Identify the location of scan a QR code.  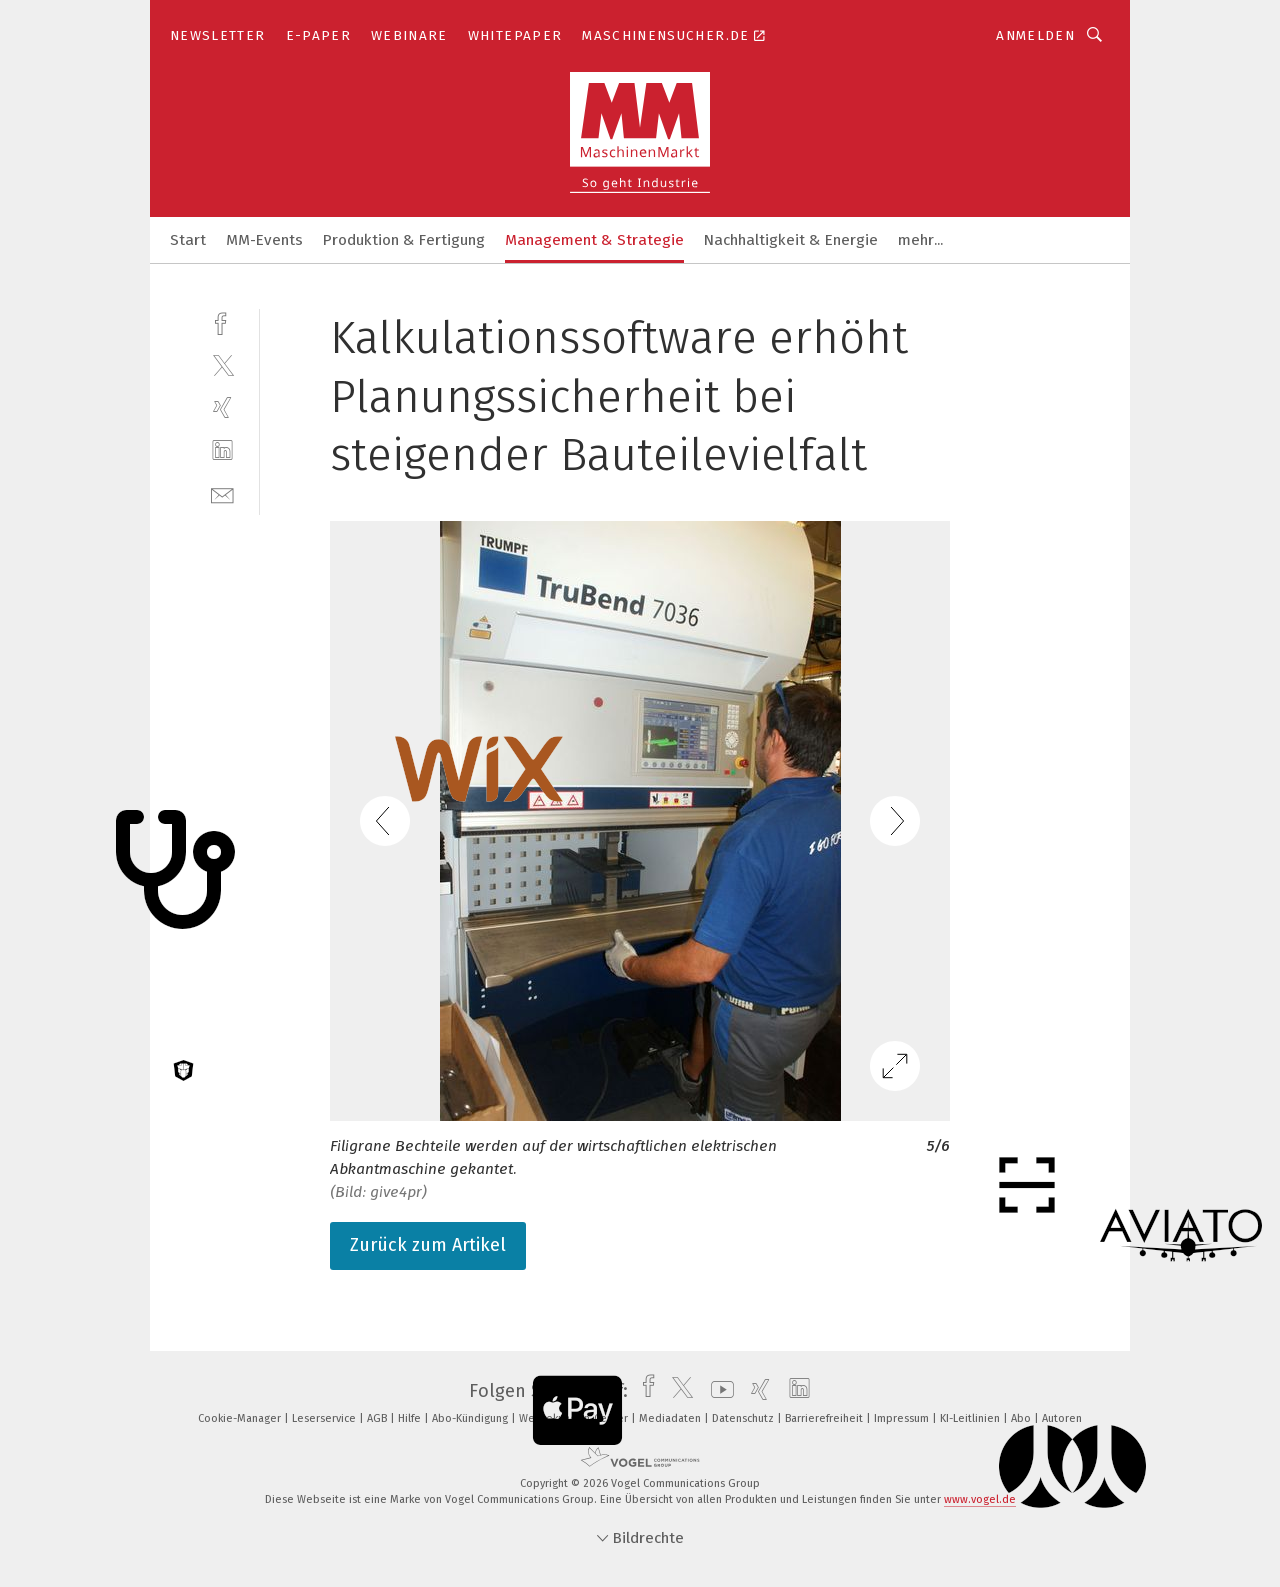
(1027, 1185).